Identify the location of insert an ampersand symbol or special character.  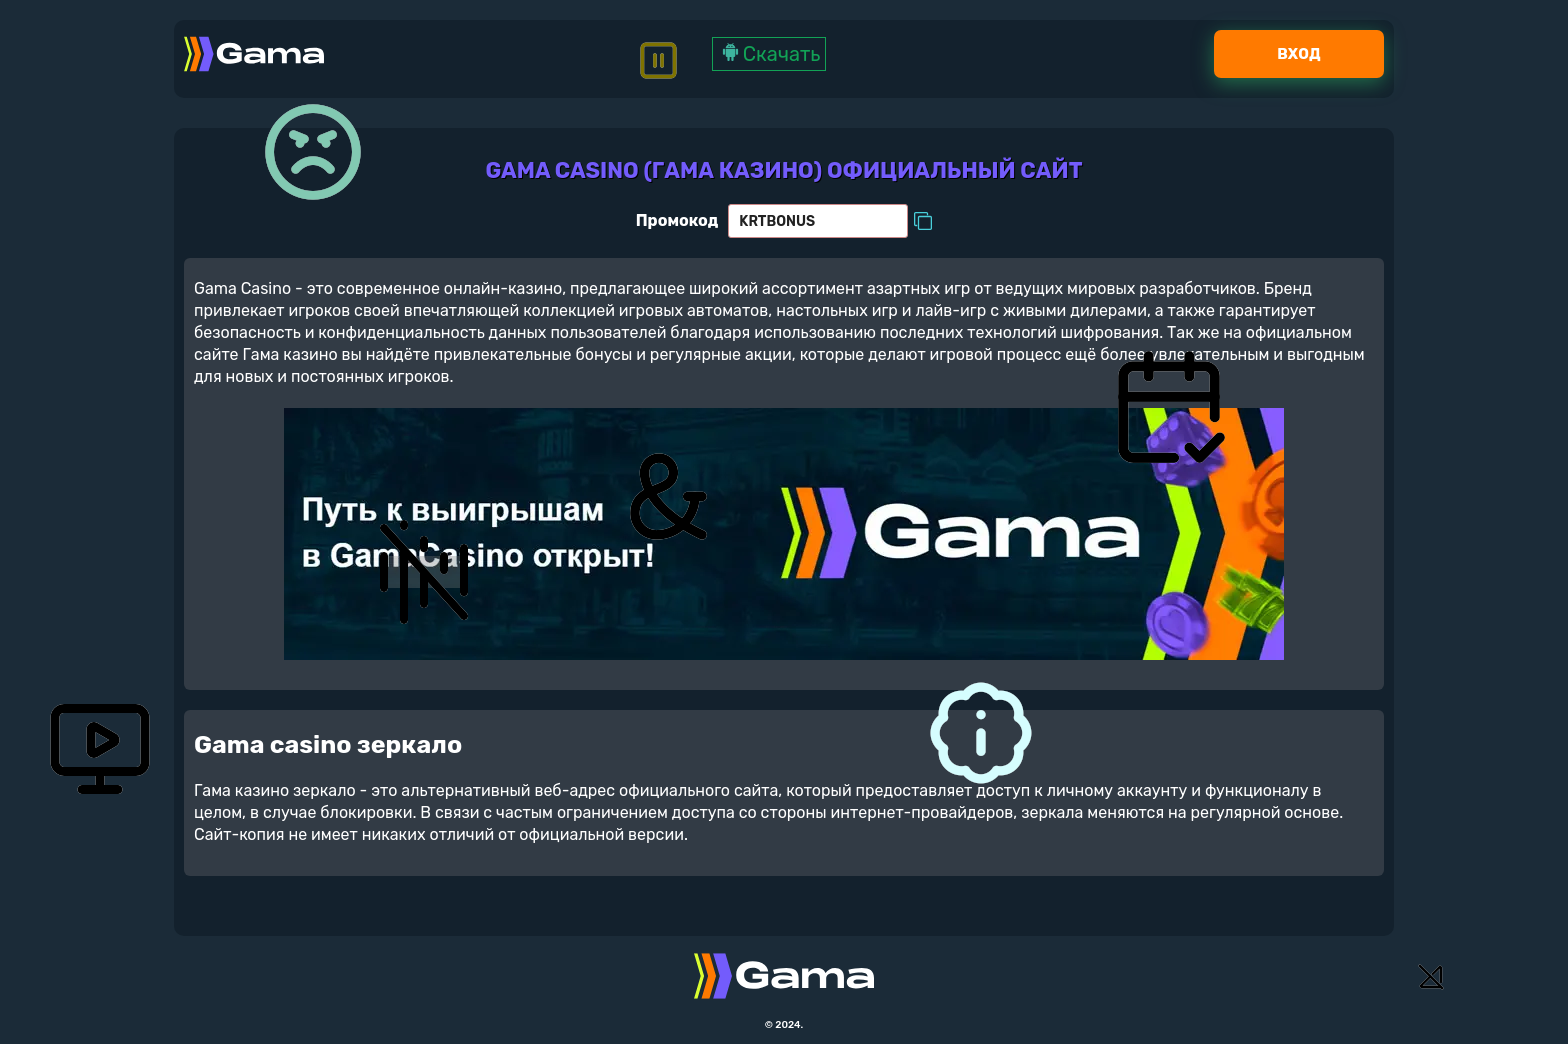
(668, 496).